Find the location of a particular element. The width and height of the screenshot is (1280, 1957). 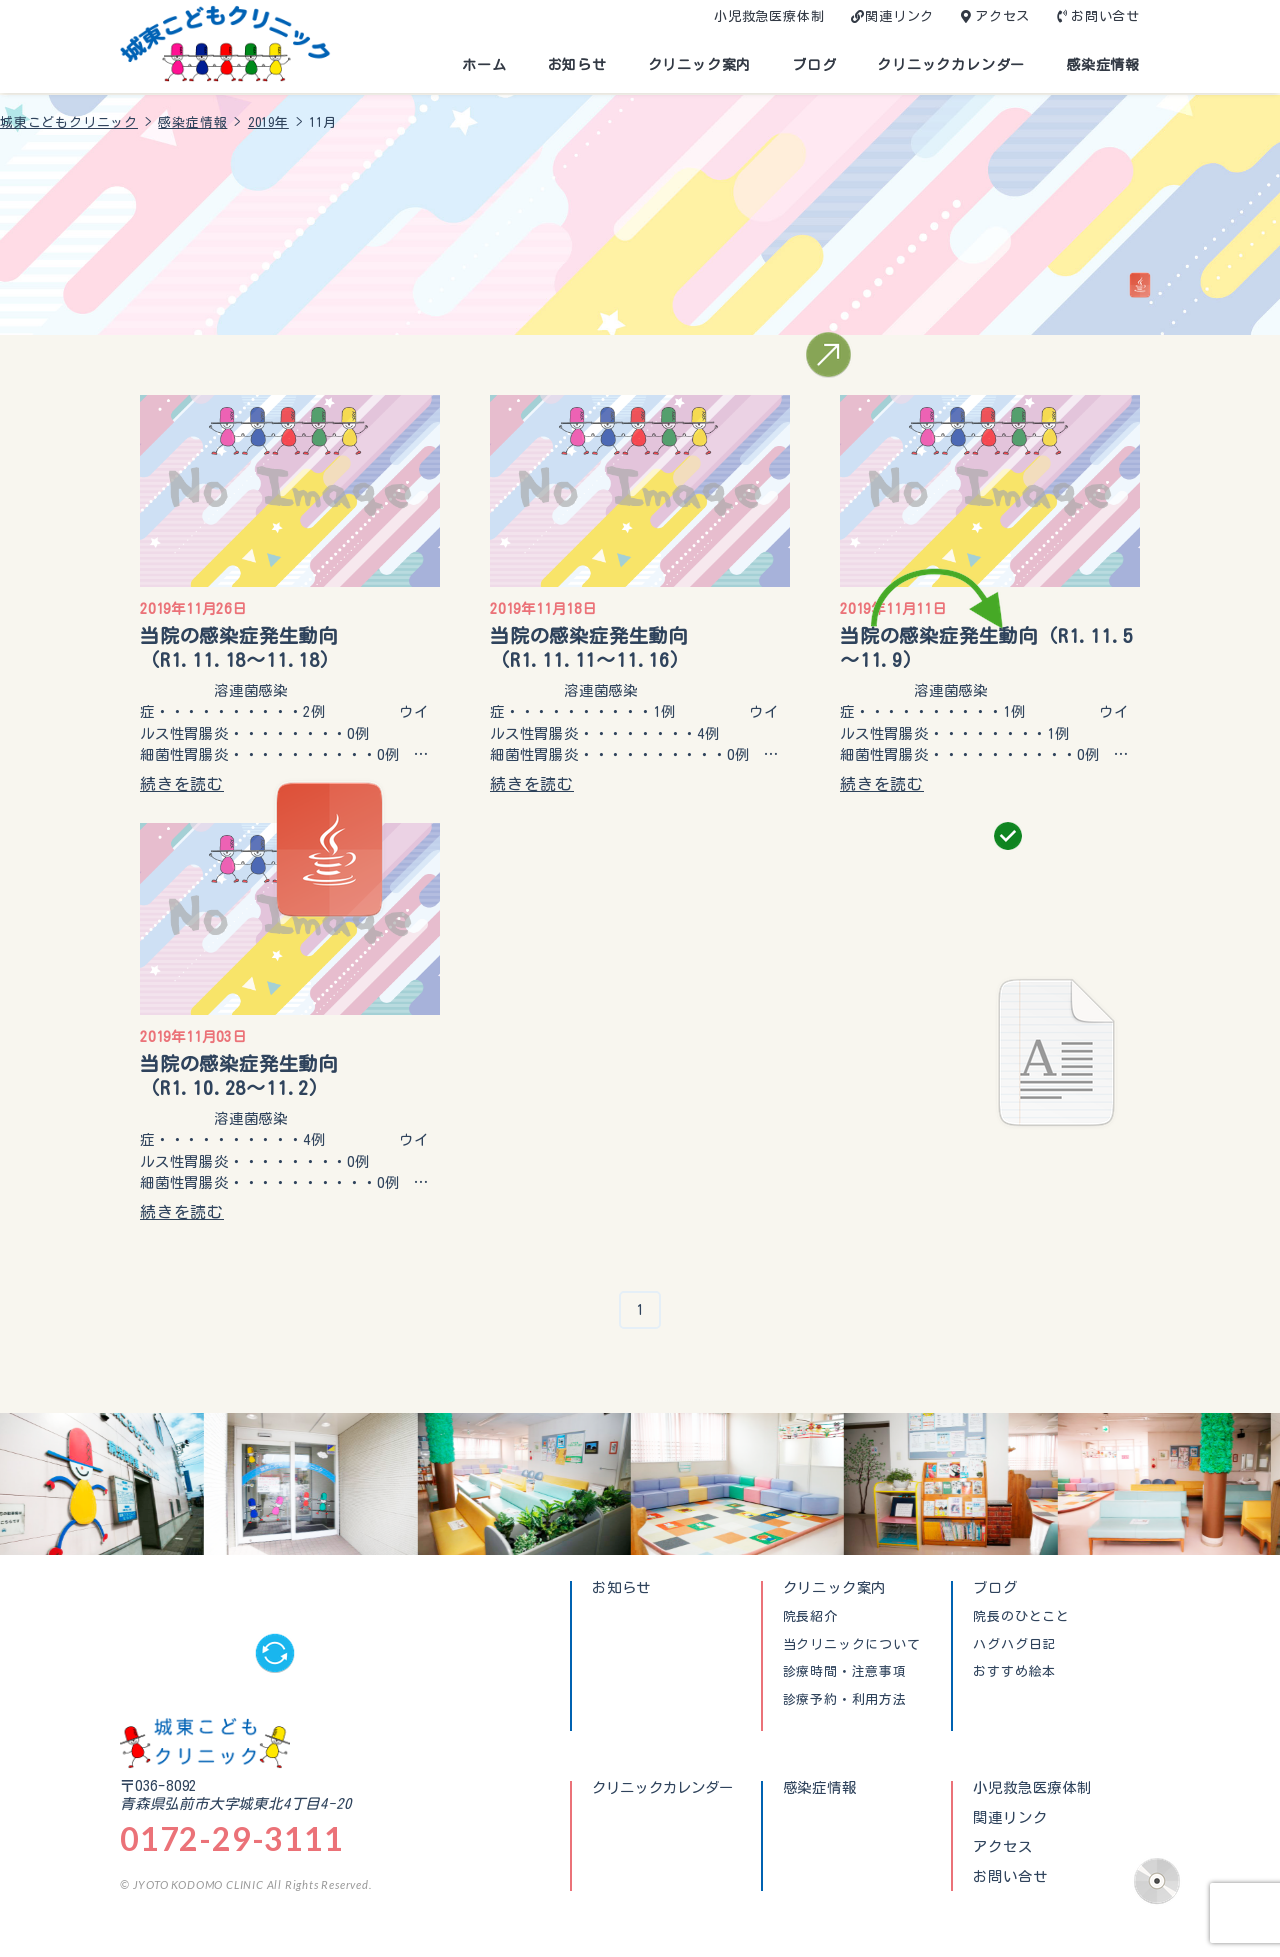

apply email filters to your mailbox is located at coordinates (1008, 836).